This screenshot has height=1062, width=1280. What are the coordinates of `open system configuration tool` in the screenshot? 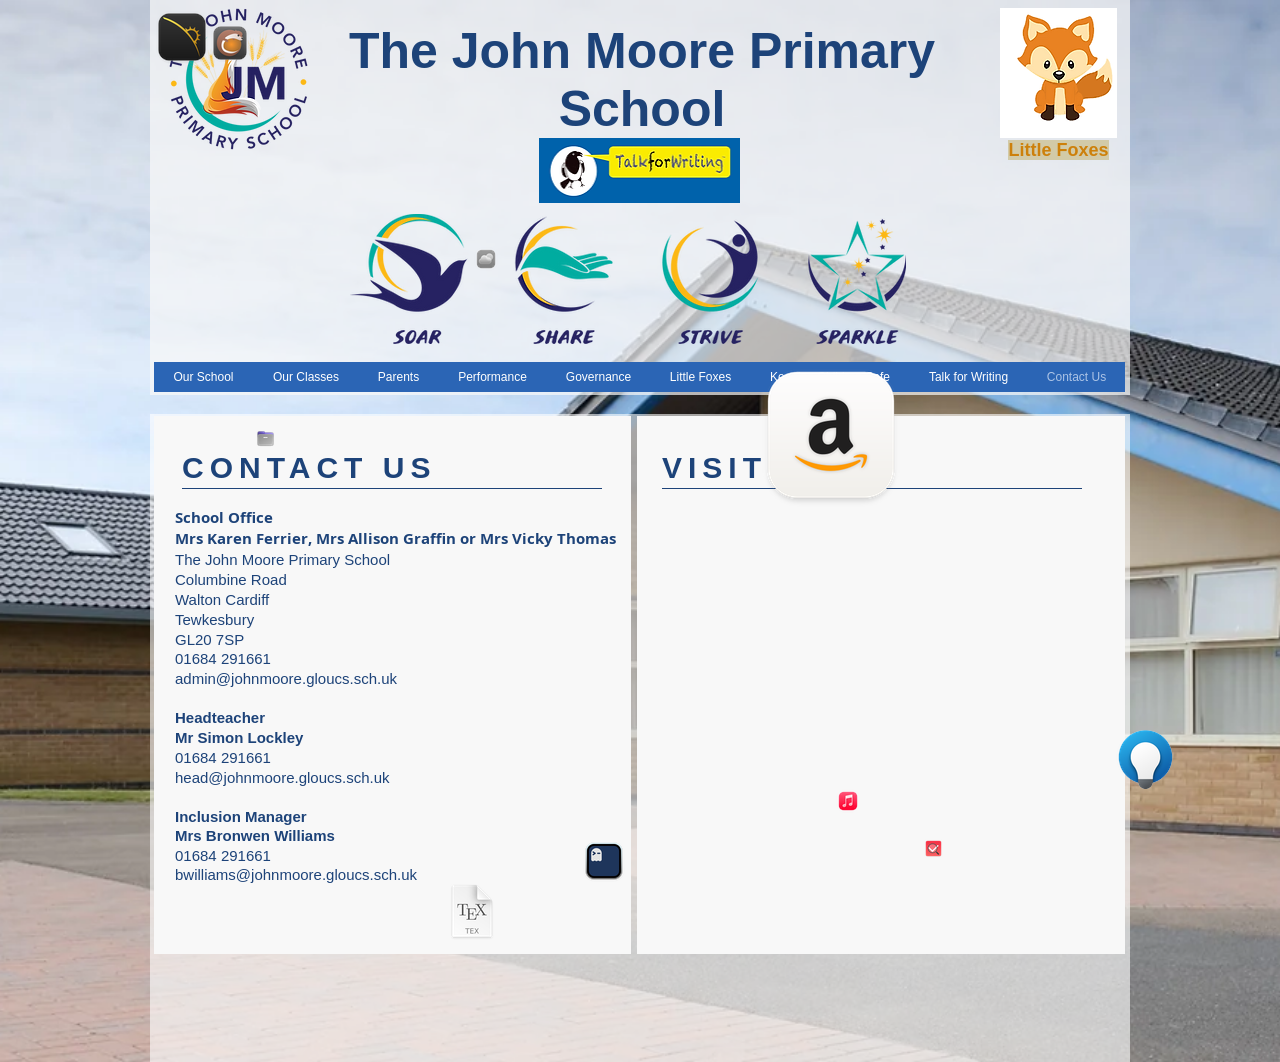 It's located at (933, 848).